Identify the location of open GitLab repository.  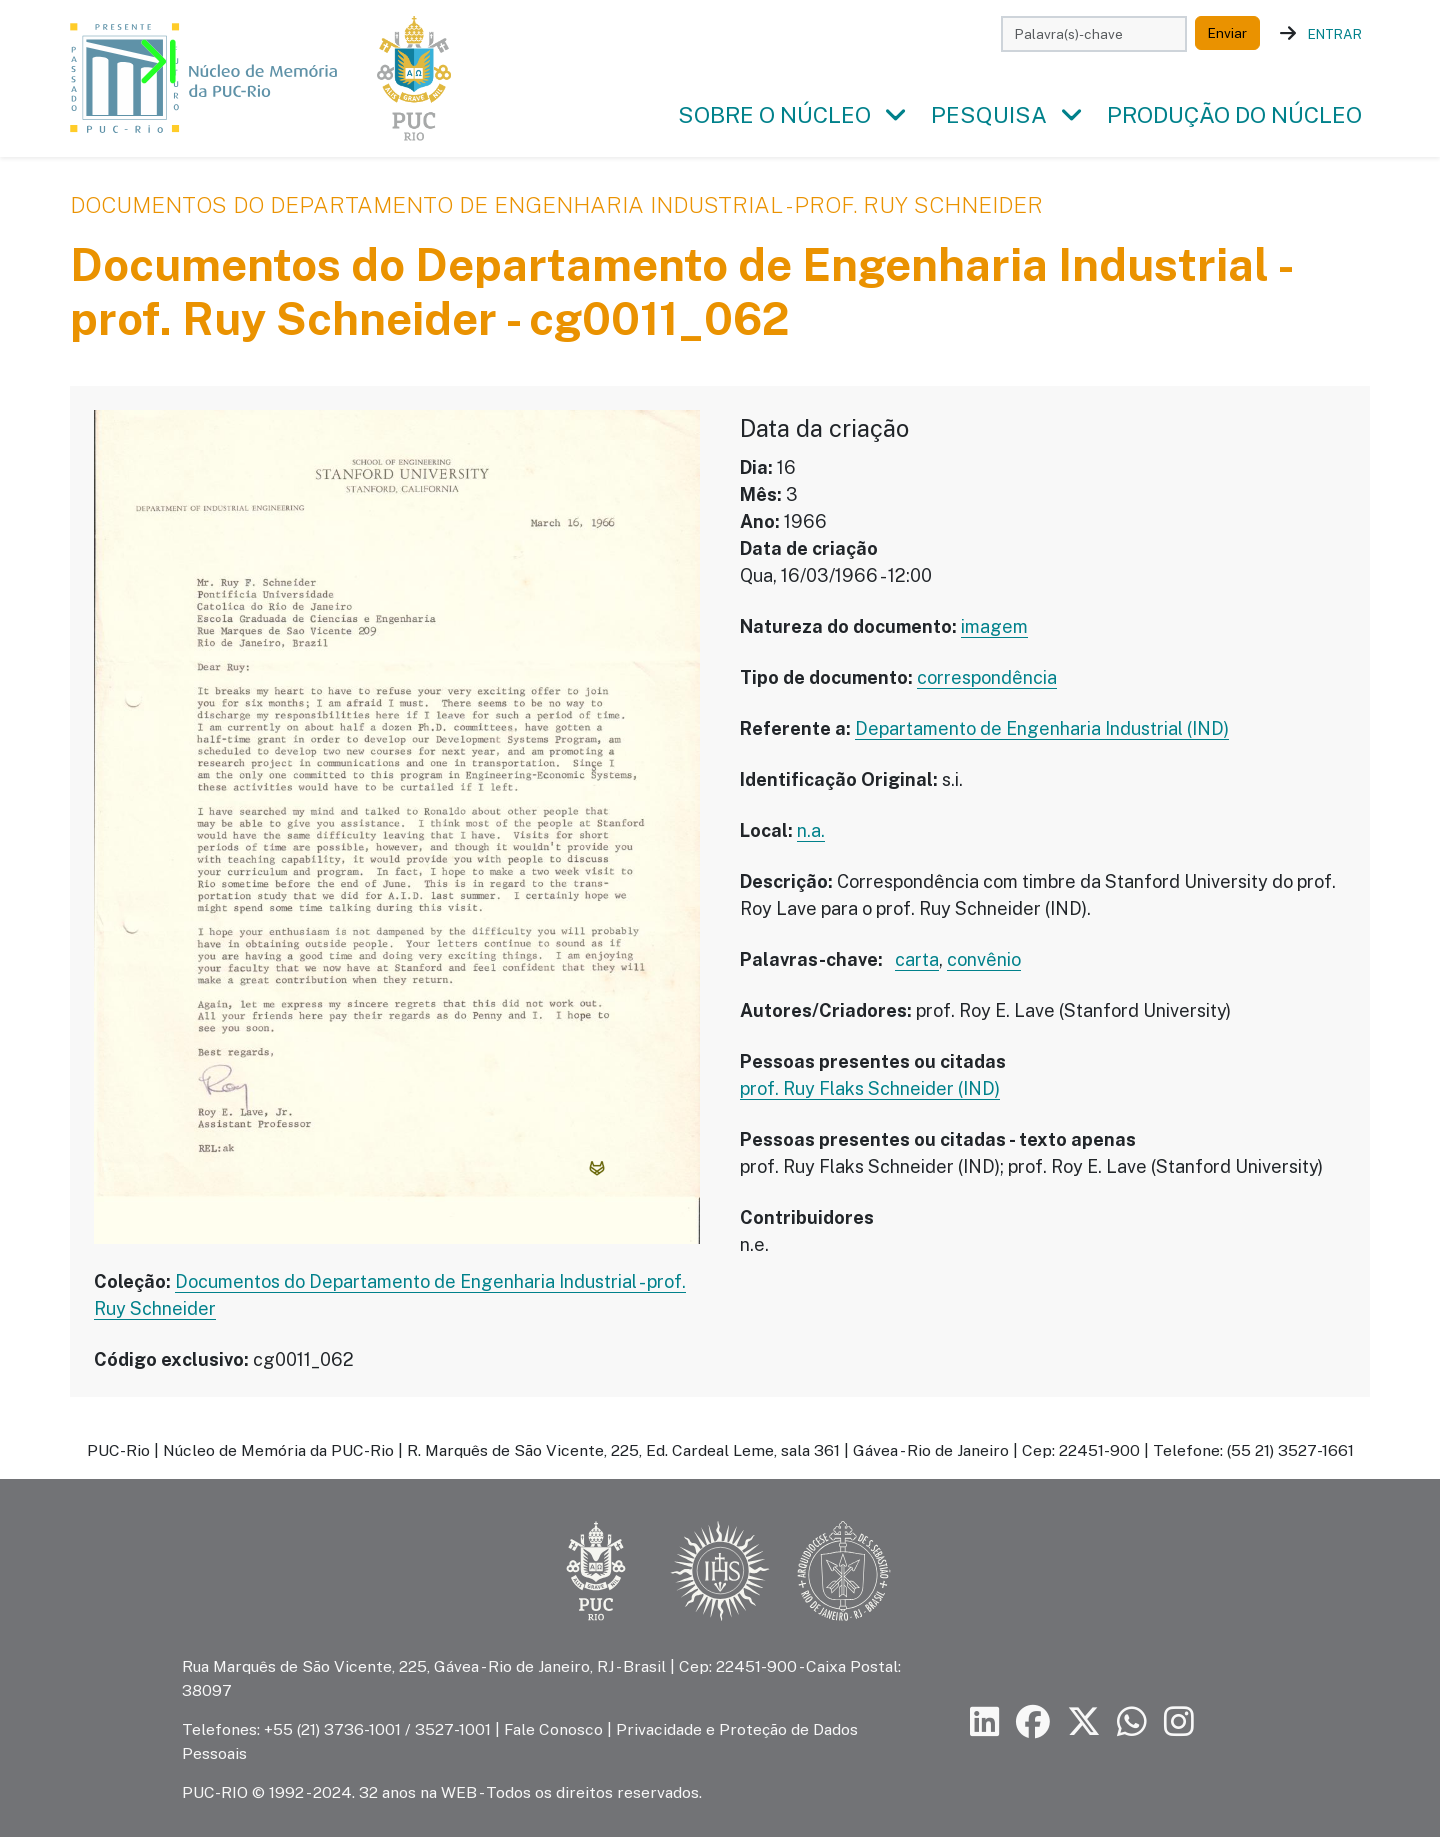
(597, 1168).